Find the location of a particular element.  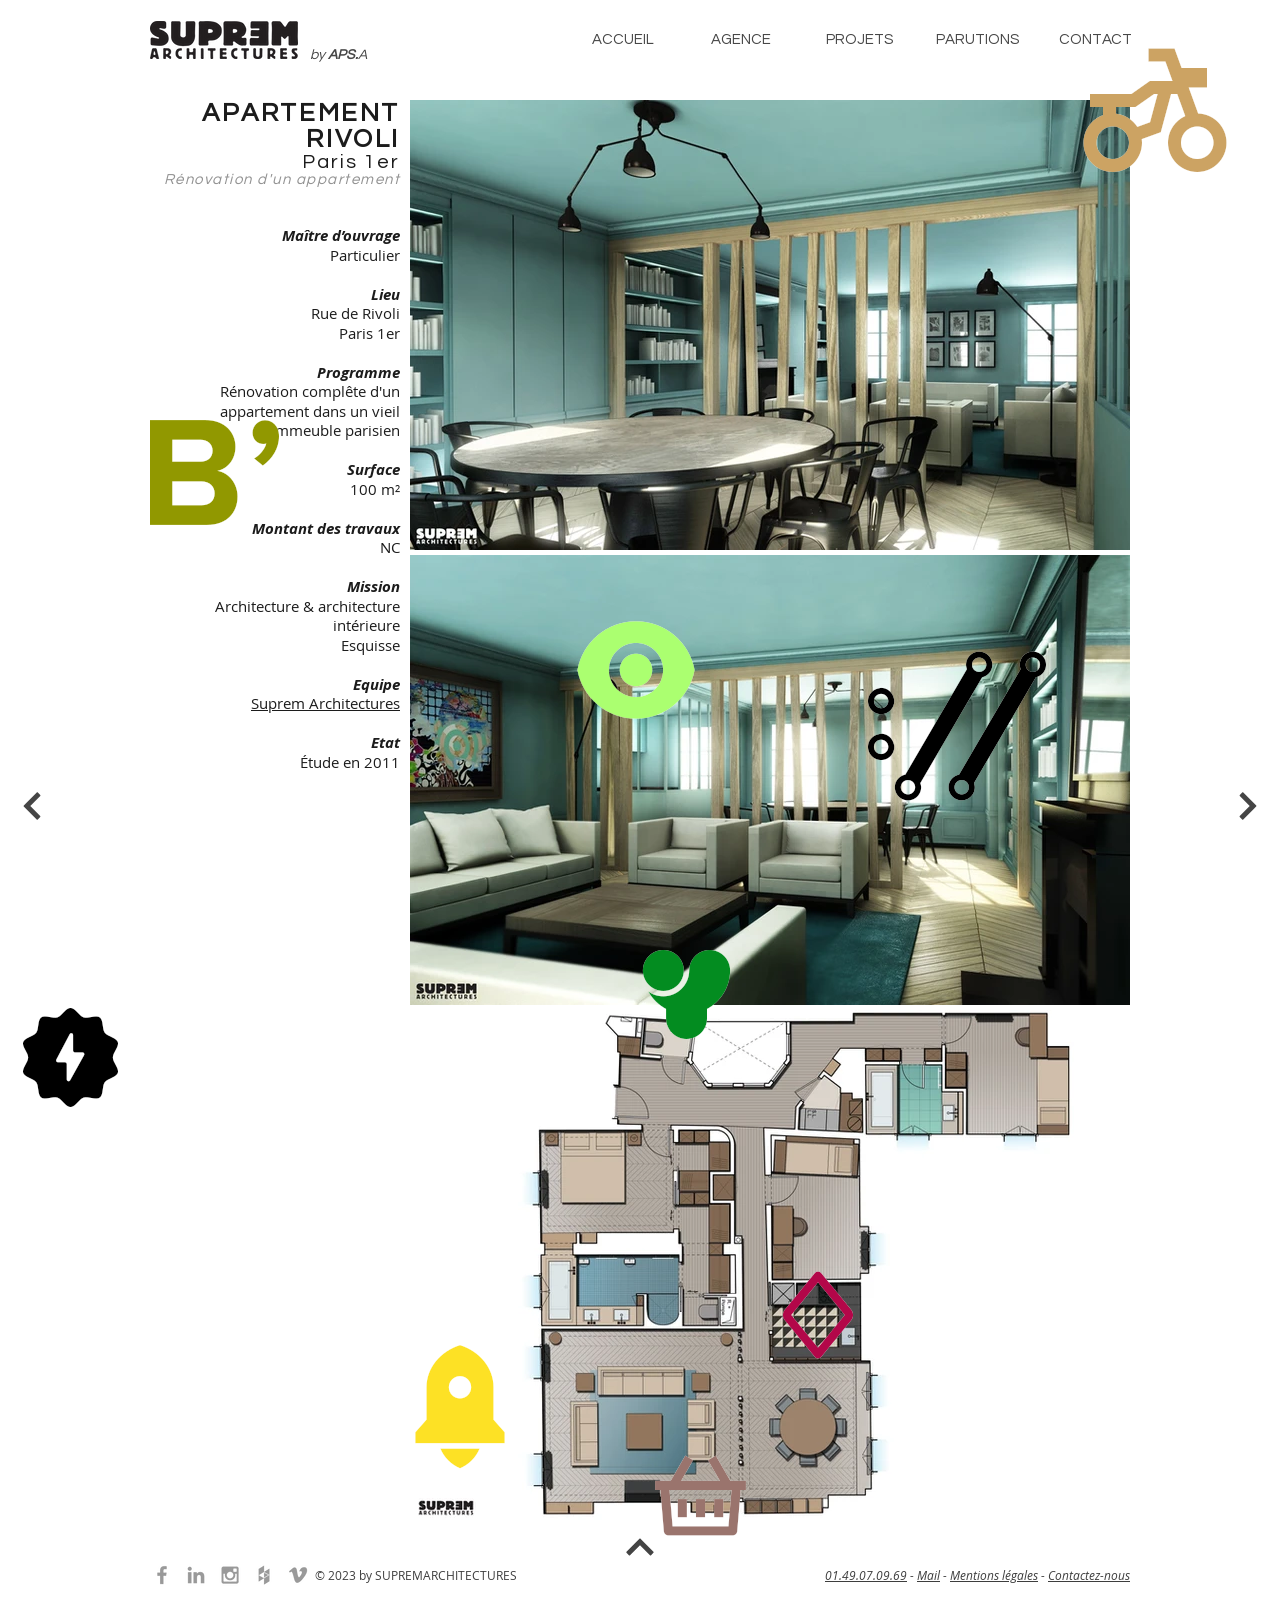

indicates the diamonds suit in a card game is located at coordinates (818, 1315).